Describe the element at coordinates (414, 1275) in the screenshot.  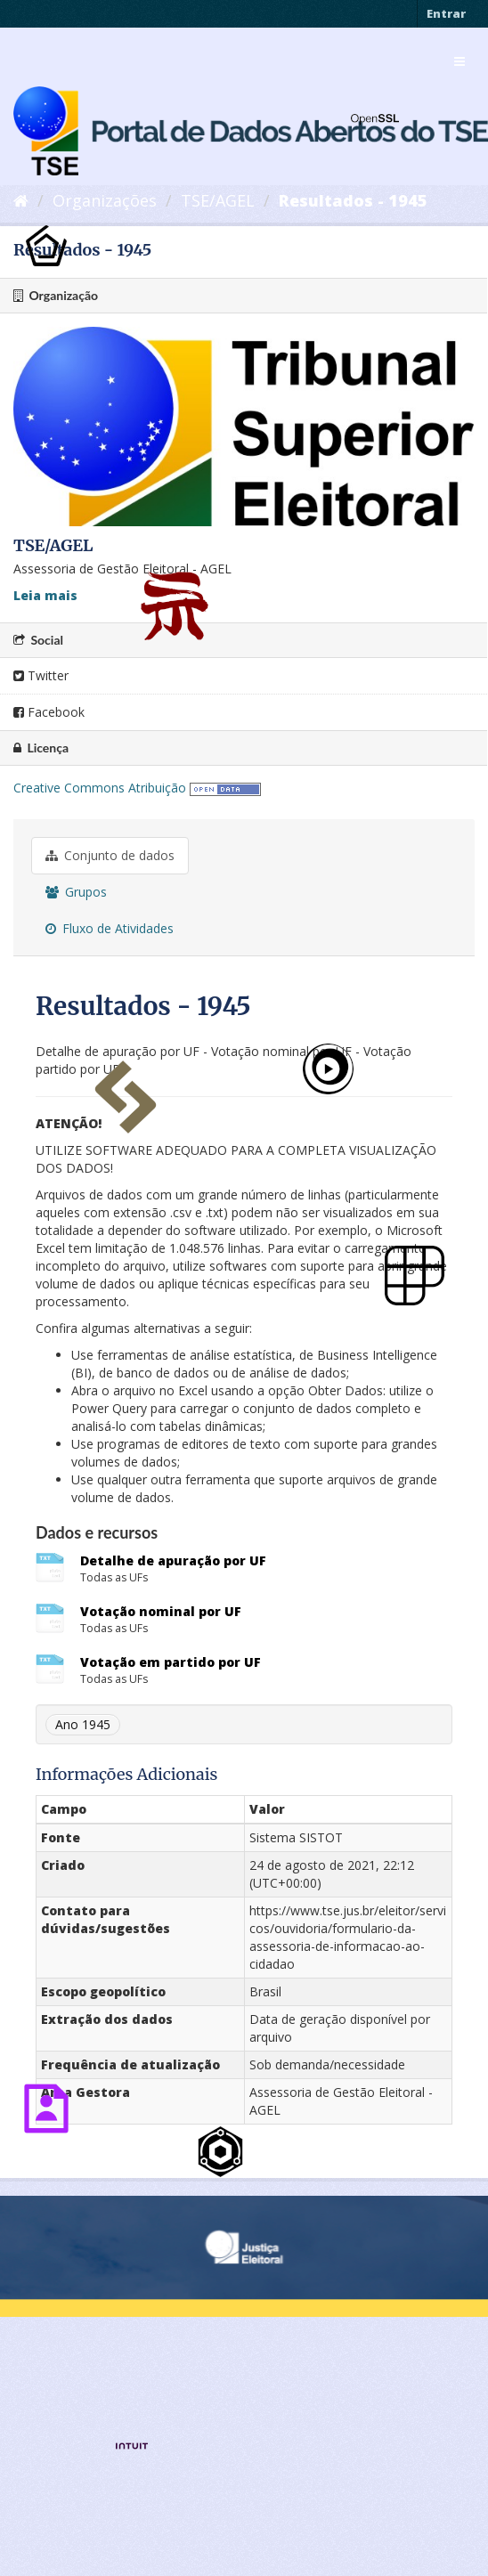
I see `open Polywork profile` at that location.